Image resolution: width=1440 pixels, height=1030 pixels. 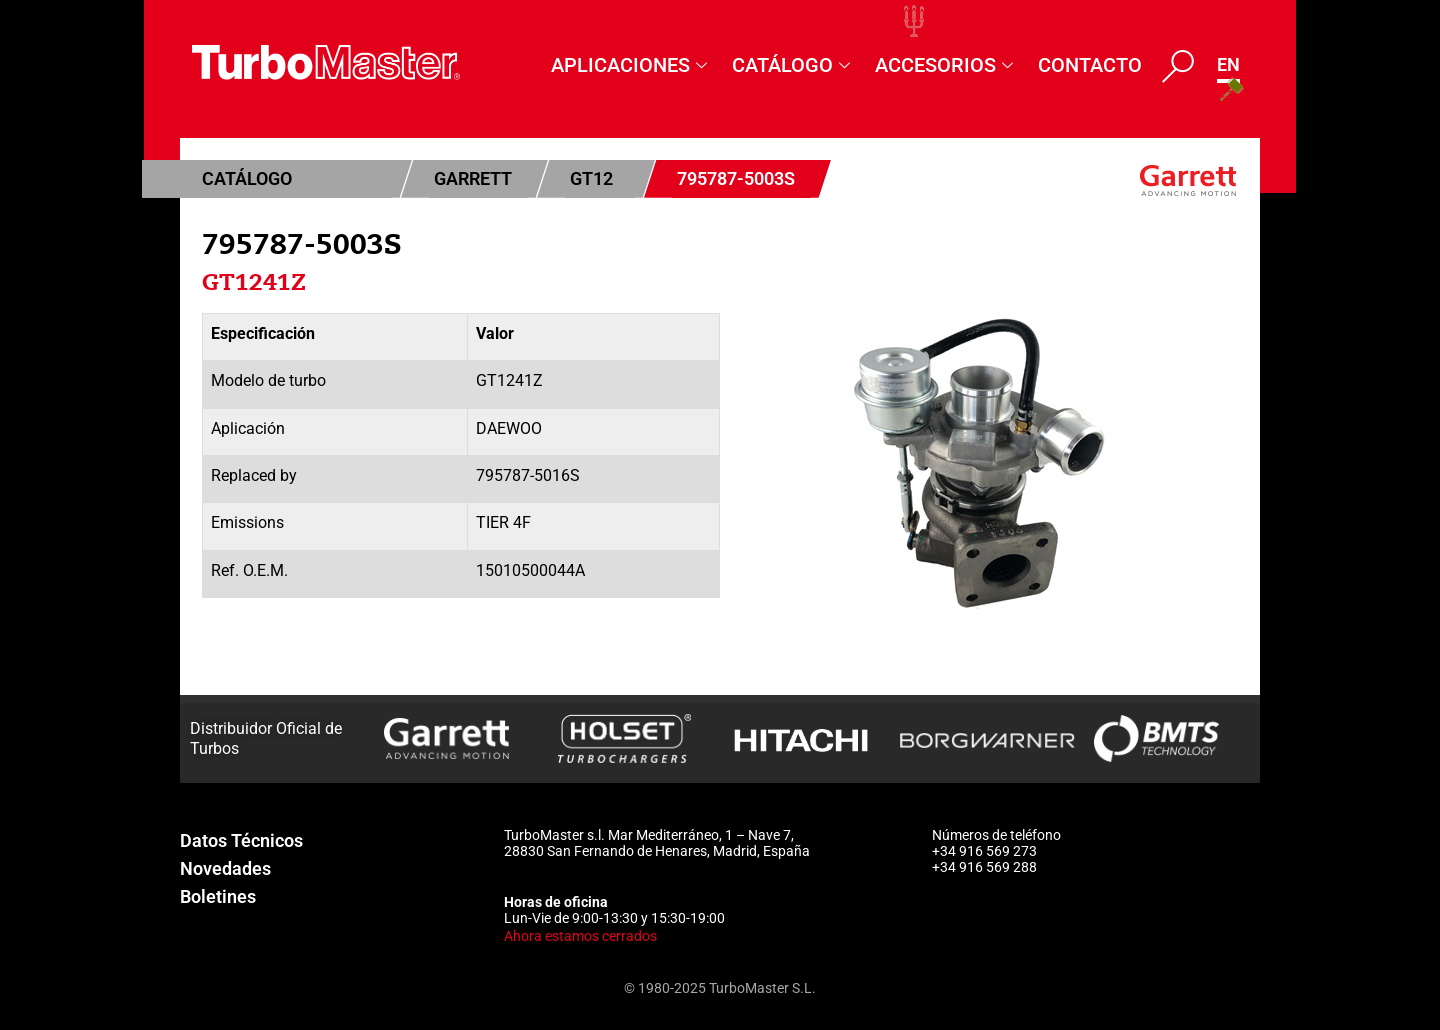 I want to click on decorative lighting or ambiance setting, so click(x=914, y=21).